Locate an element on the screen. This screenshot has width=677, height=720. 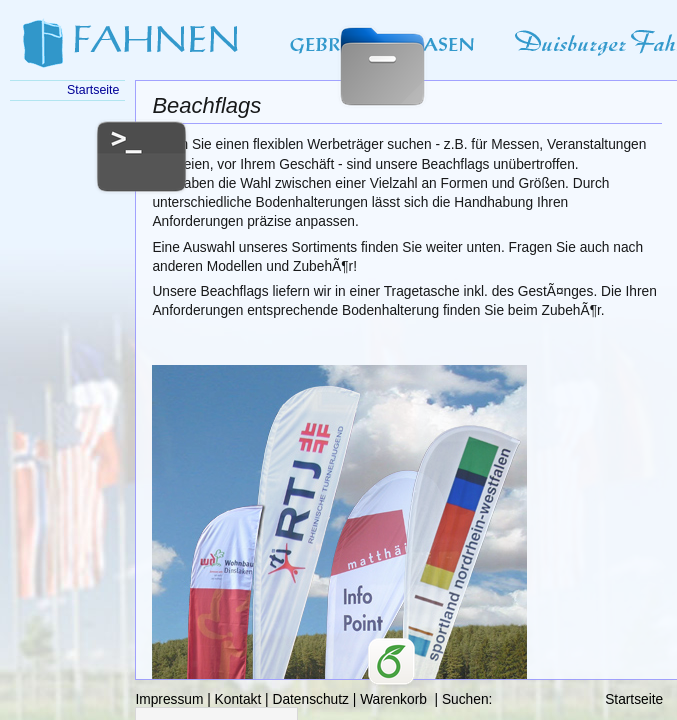
open overleaf document editor is located at coordinates (391, 661).